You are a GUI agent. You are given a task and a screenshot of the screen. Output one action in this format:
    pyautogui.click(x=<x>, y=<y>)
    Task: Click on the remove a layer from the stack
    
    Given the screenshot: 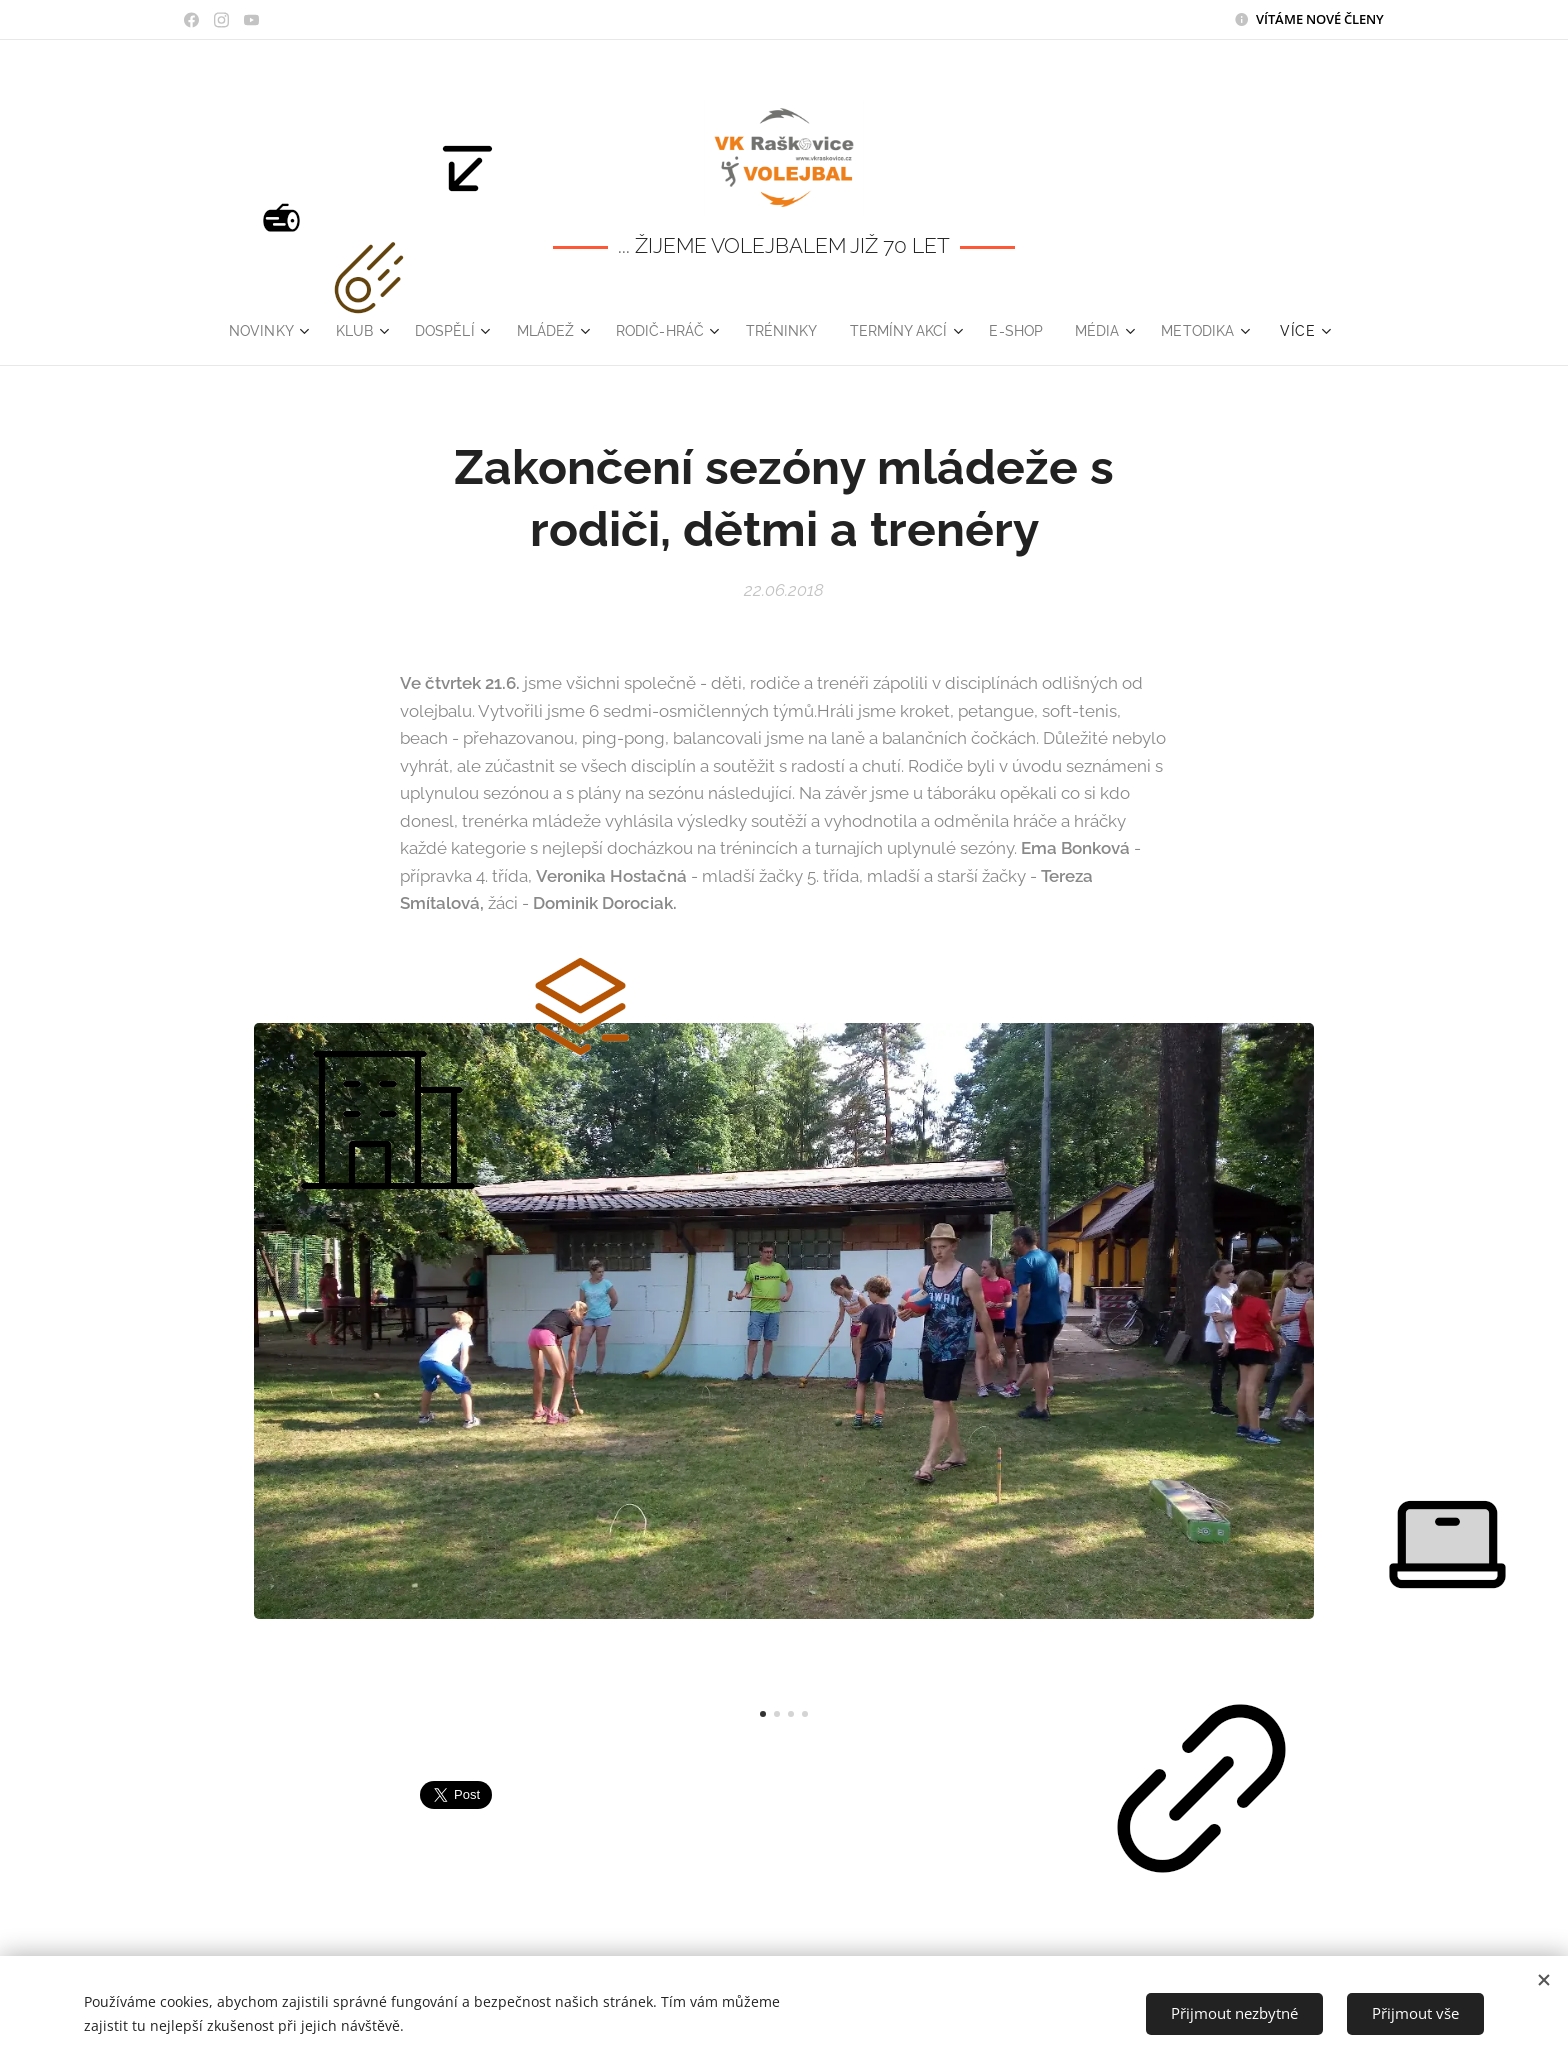 What is the action you would take?
    pyautogui.click(x=580, y=1006)
    